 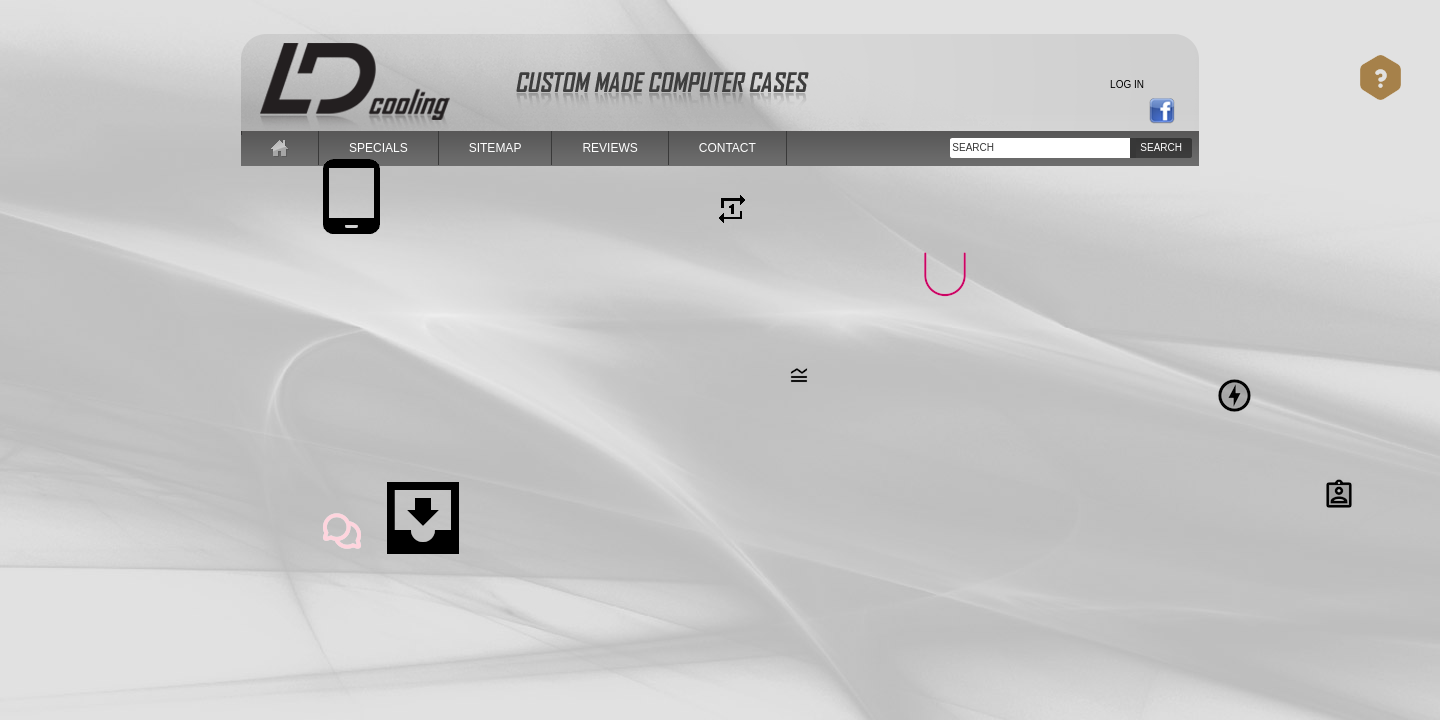 I want to click on access help or support options, so click(x=1380, y=77).